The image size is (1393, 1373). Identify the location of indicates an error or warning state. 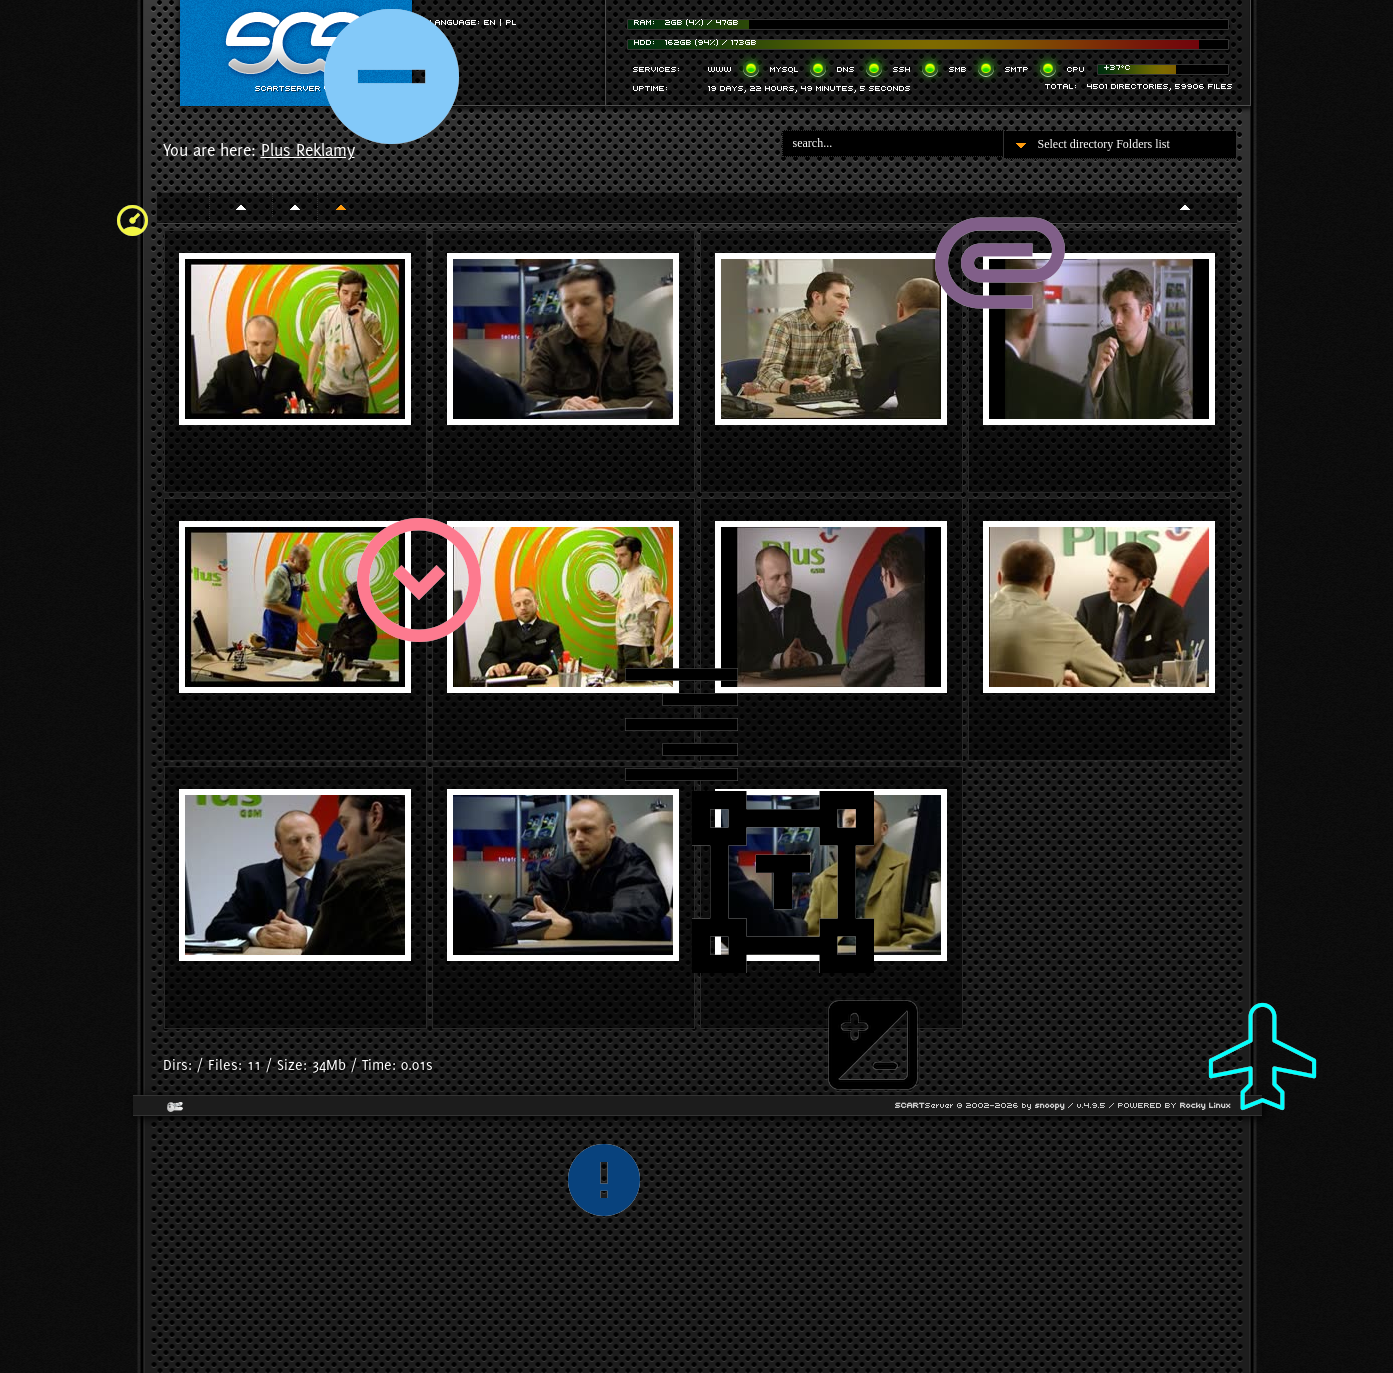
(604, 1180).